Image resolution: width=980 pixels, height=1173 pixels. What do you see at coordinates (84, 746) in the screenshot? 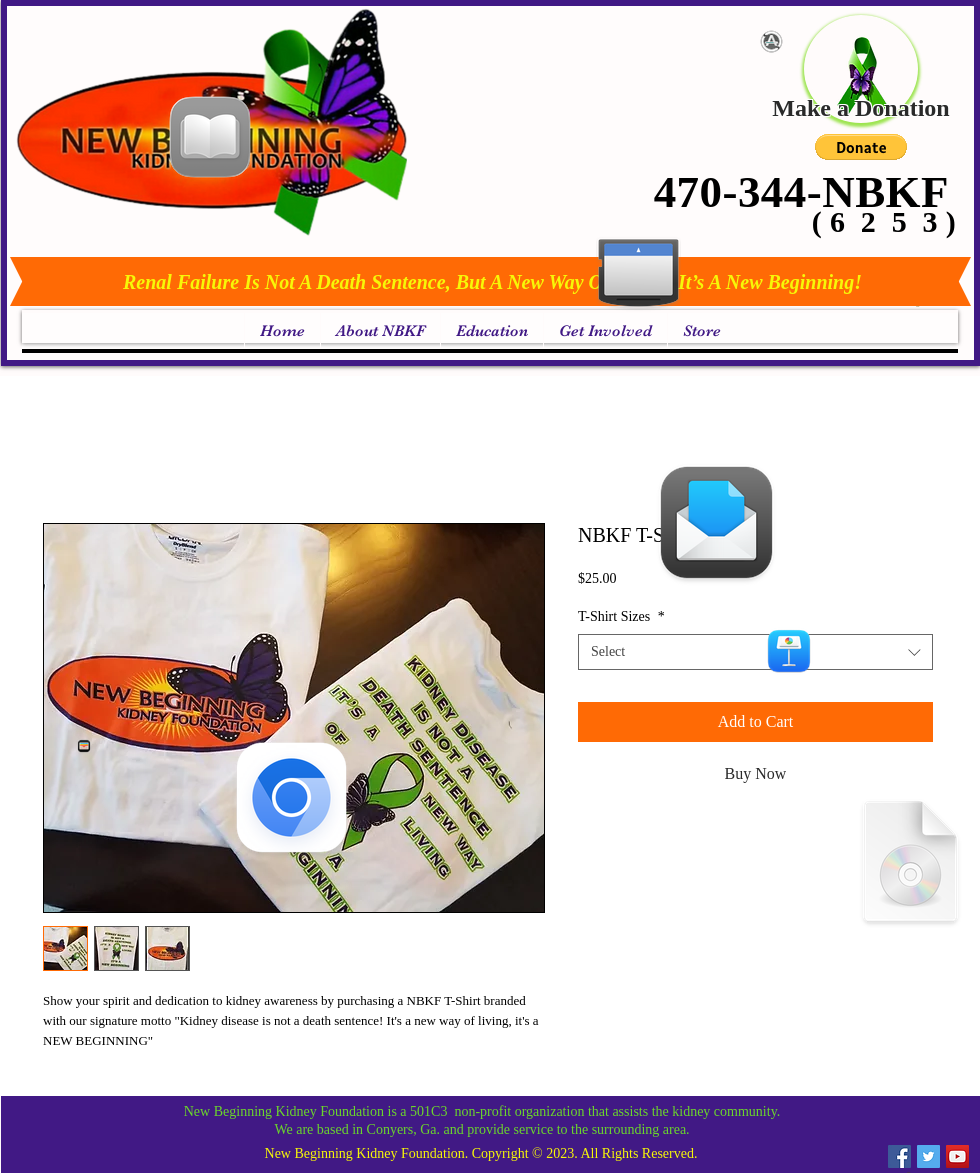
I see `open apple wallet app` at bounding box center [84, 746].